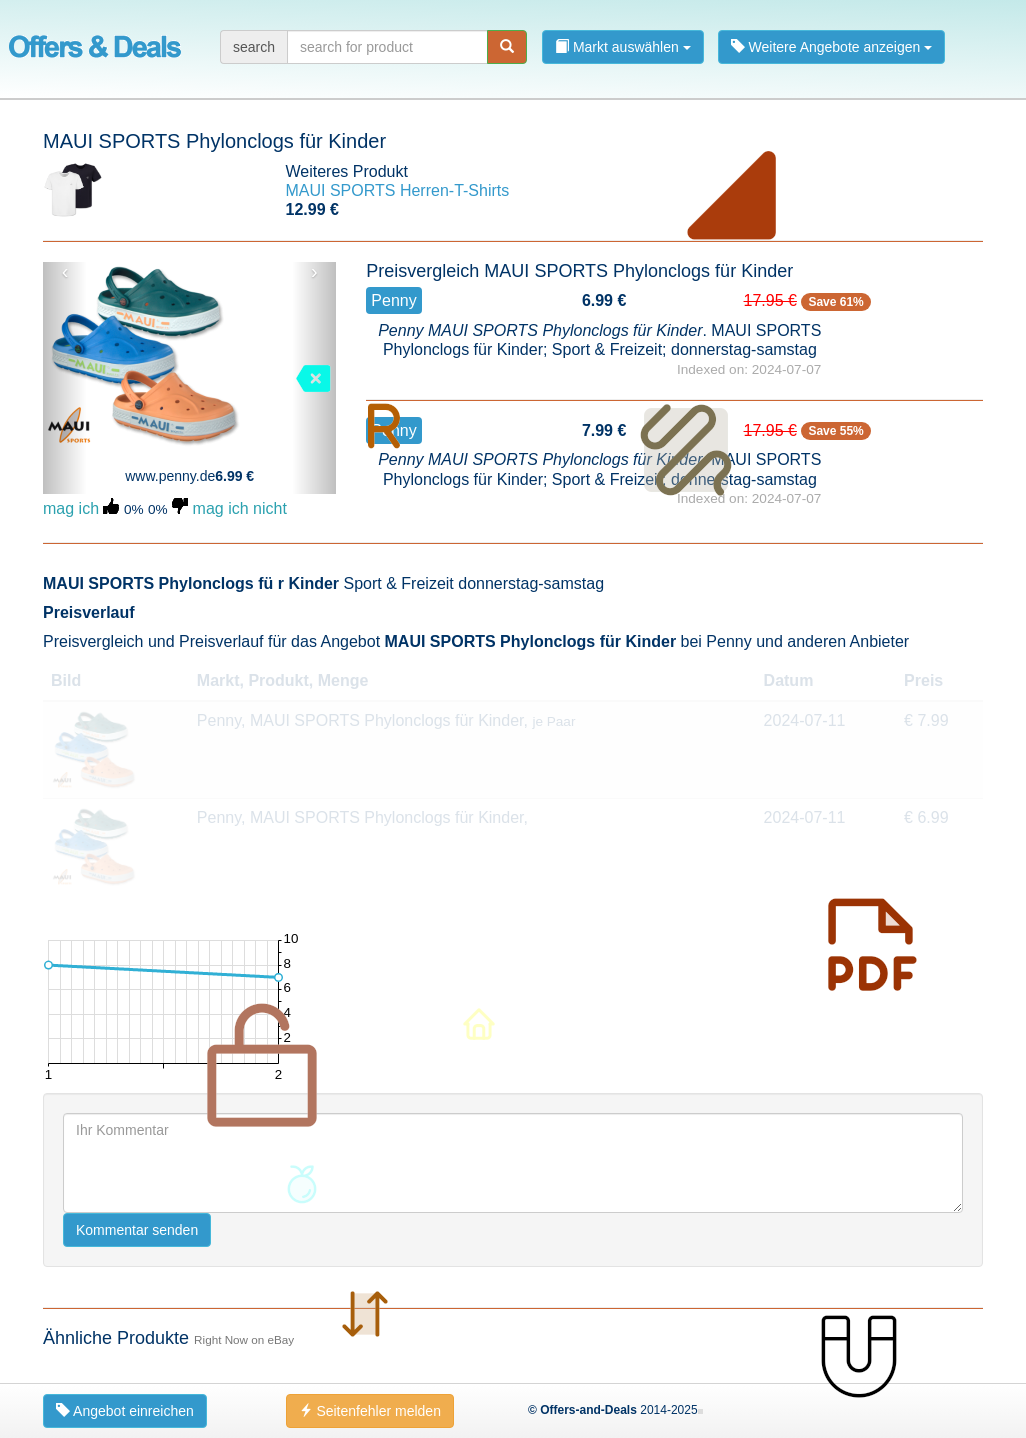 Image resolution: width=1026 pixels, height=1438 pixels. What do you see at coordinates (384, 426) in the screenshot?
I see `indicates a keyboard shortcut or hotkey for the letter R` at bounding box center [384, 426].